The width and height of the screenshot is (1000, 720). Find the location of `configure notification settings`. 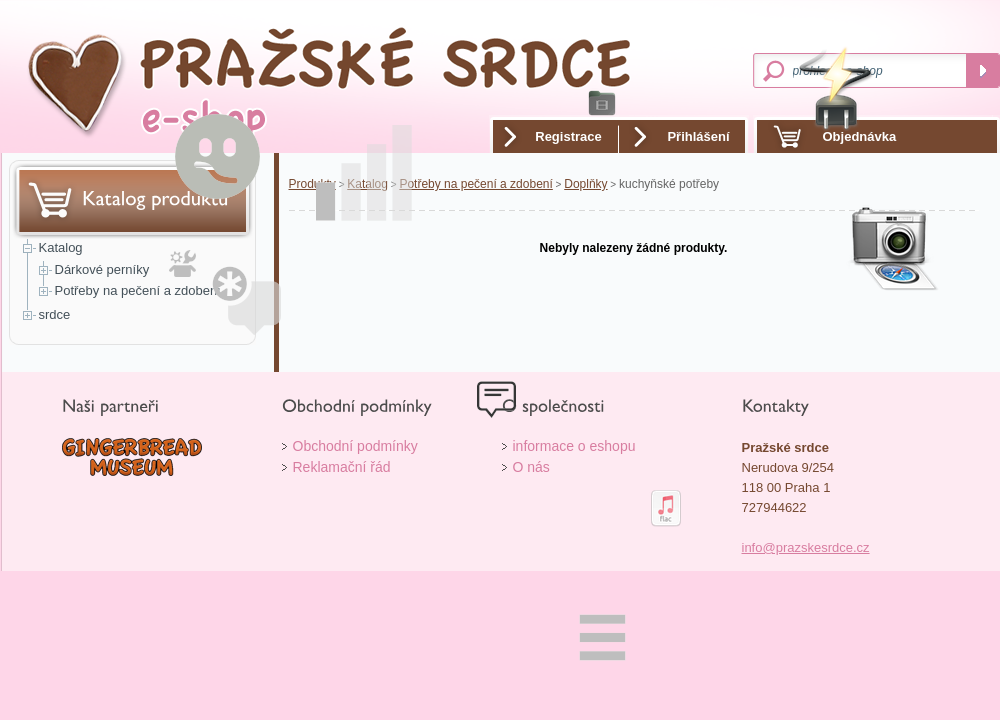

configure notification settings is located at coordinates (247, 301).